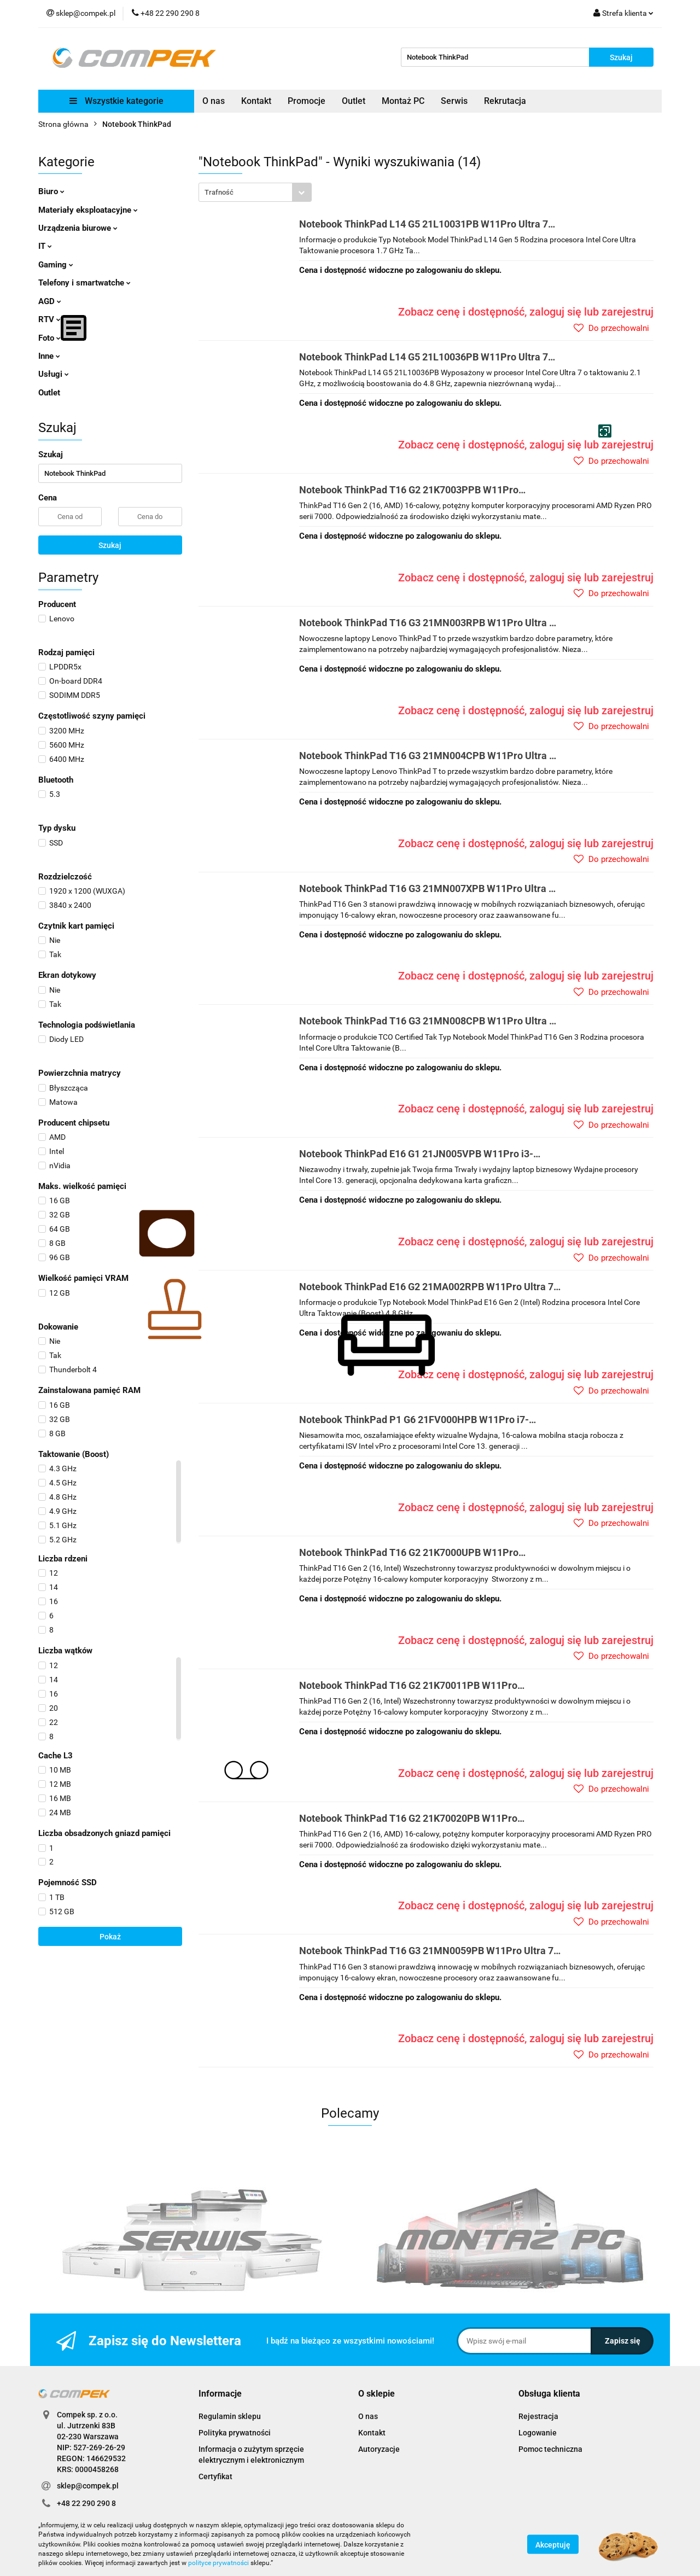 The image size is (700, 2576). I want to click on bring selection to front layer, so click(605, 431).